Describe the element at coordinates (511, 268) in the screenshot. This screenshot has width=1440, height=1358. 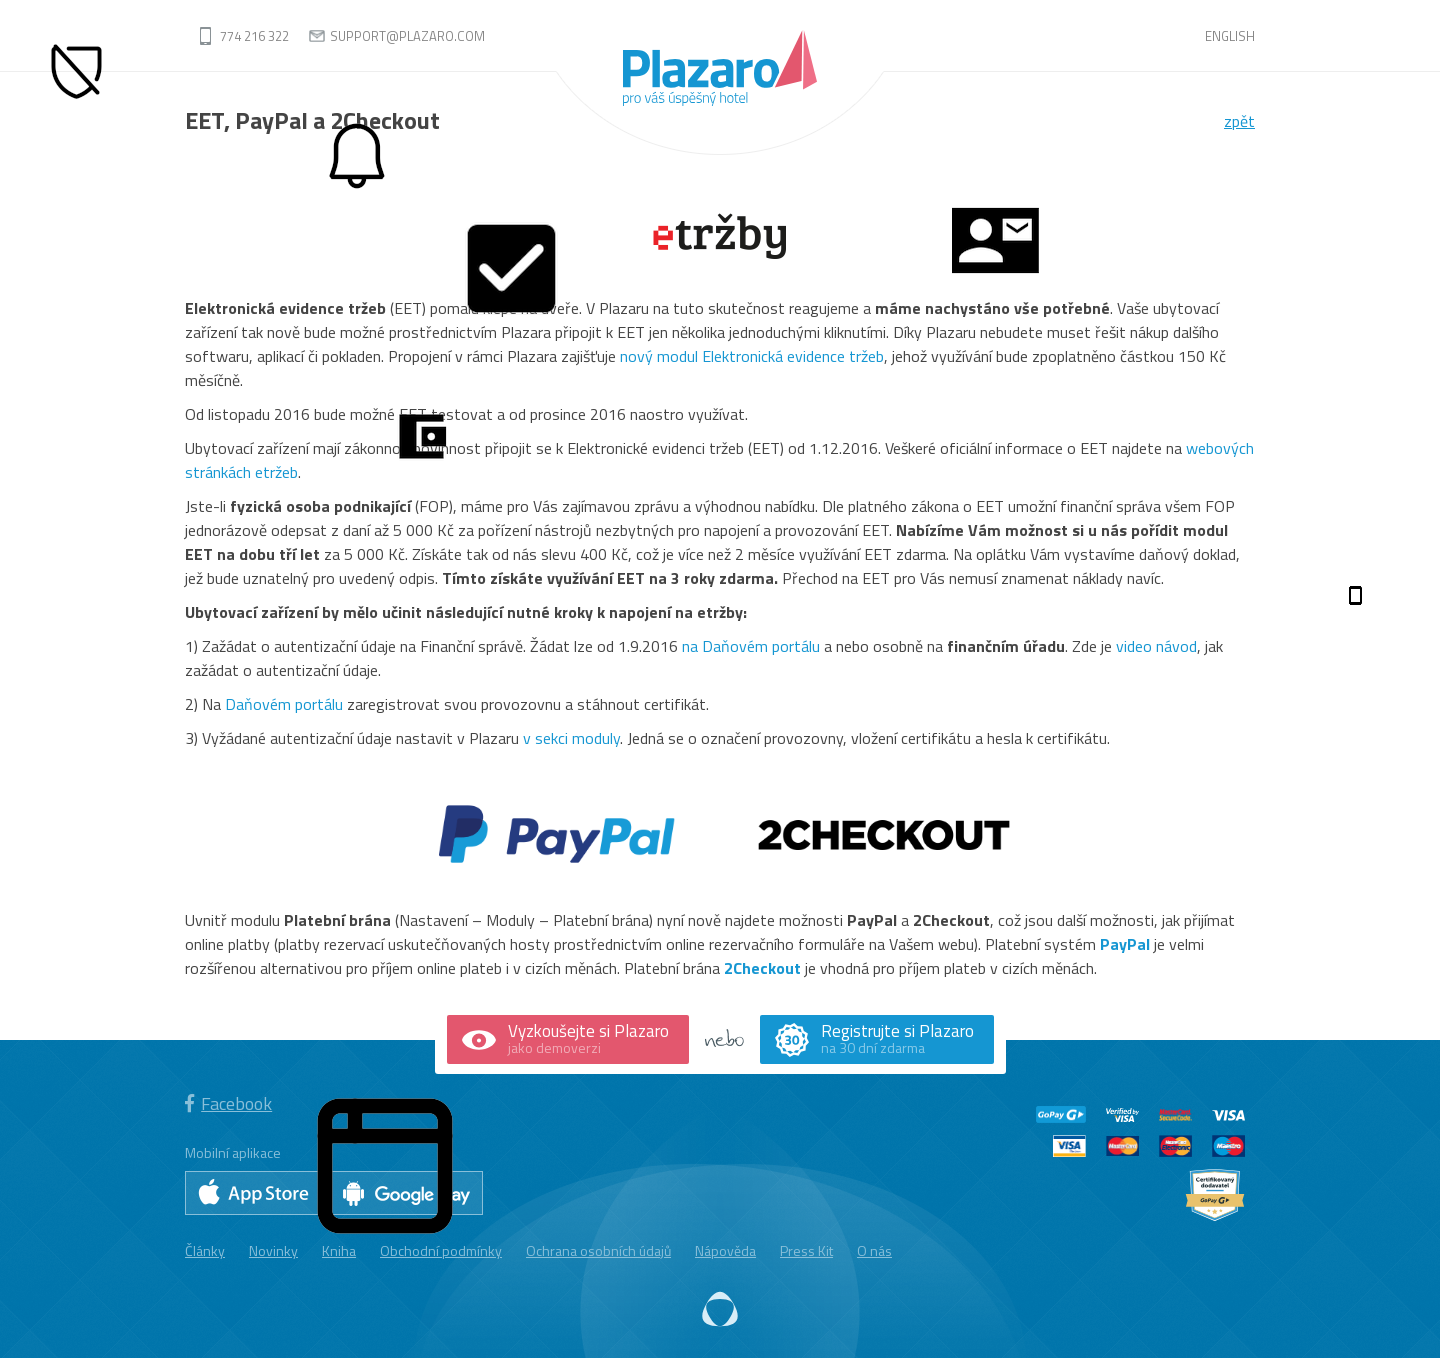
I see `a selected or checked option` at that location.